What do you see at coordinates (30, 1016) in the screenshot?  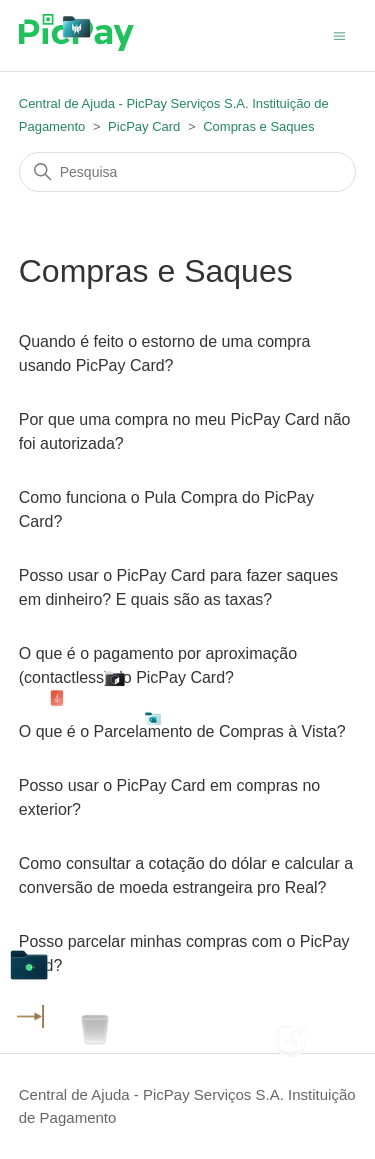 I see `go to the last item or page` at bounding box center [30, 1016].